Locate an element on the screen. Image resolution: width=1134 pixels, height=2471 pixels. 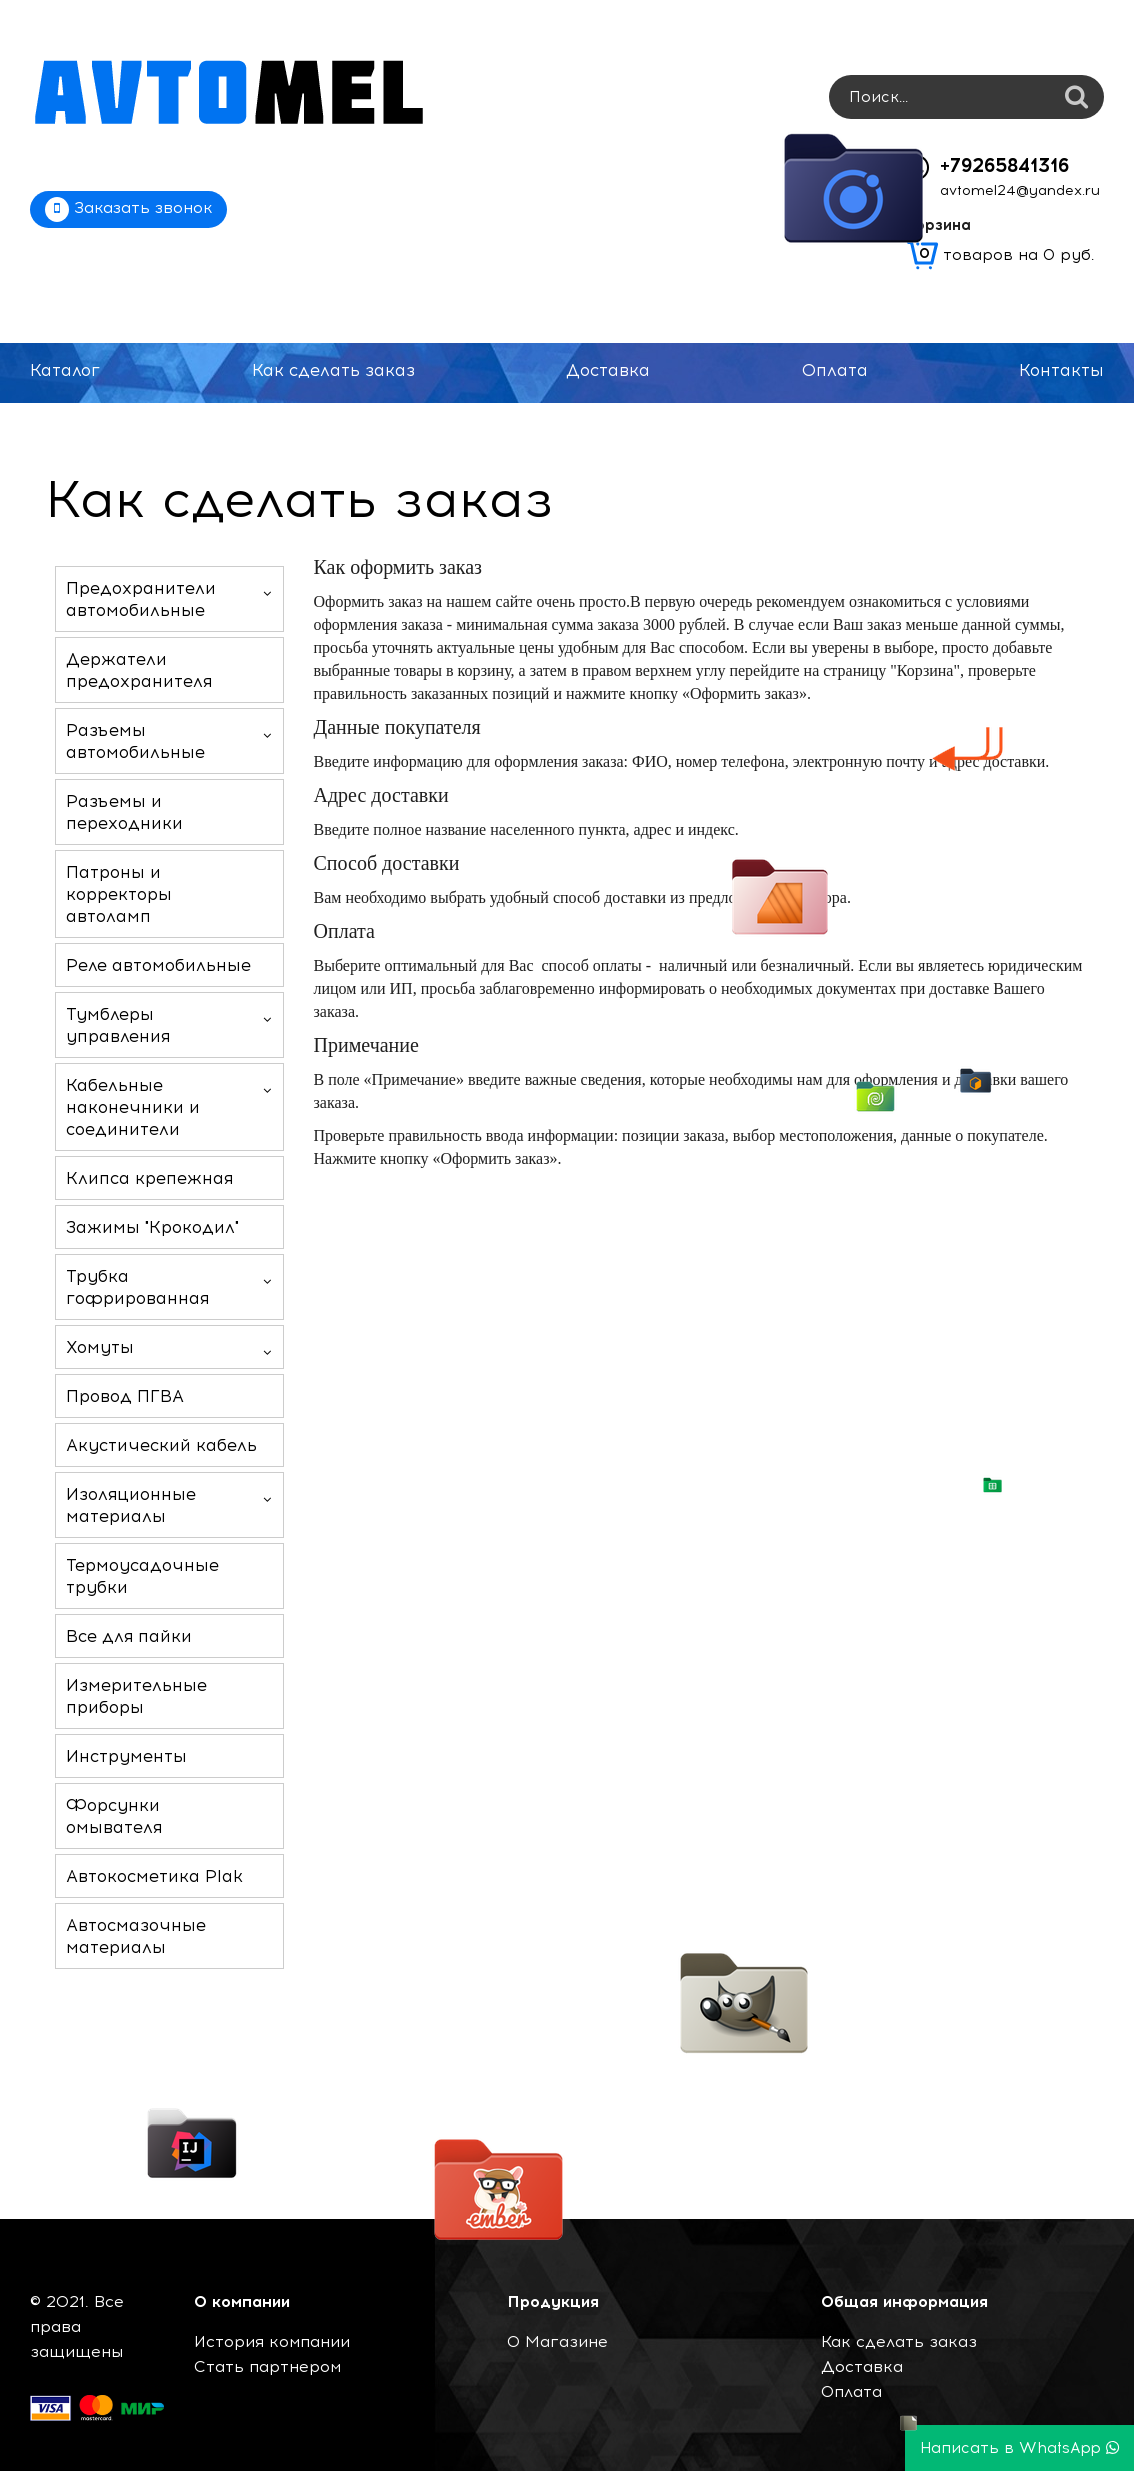
folder containing Ember.js project files is located at coordinates (498, 2193).